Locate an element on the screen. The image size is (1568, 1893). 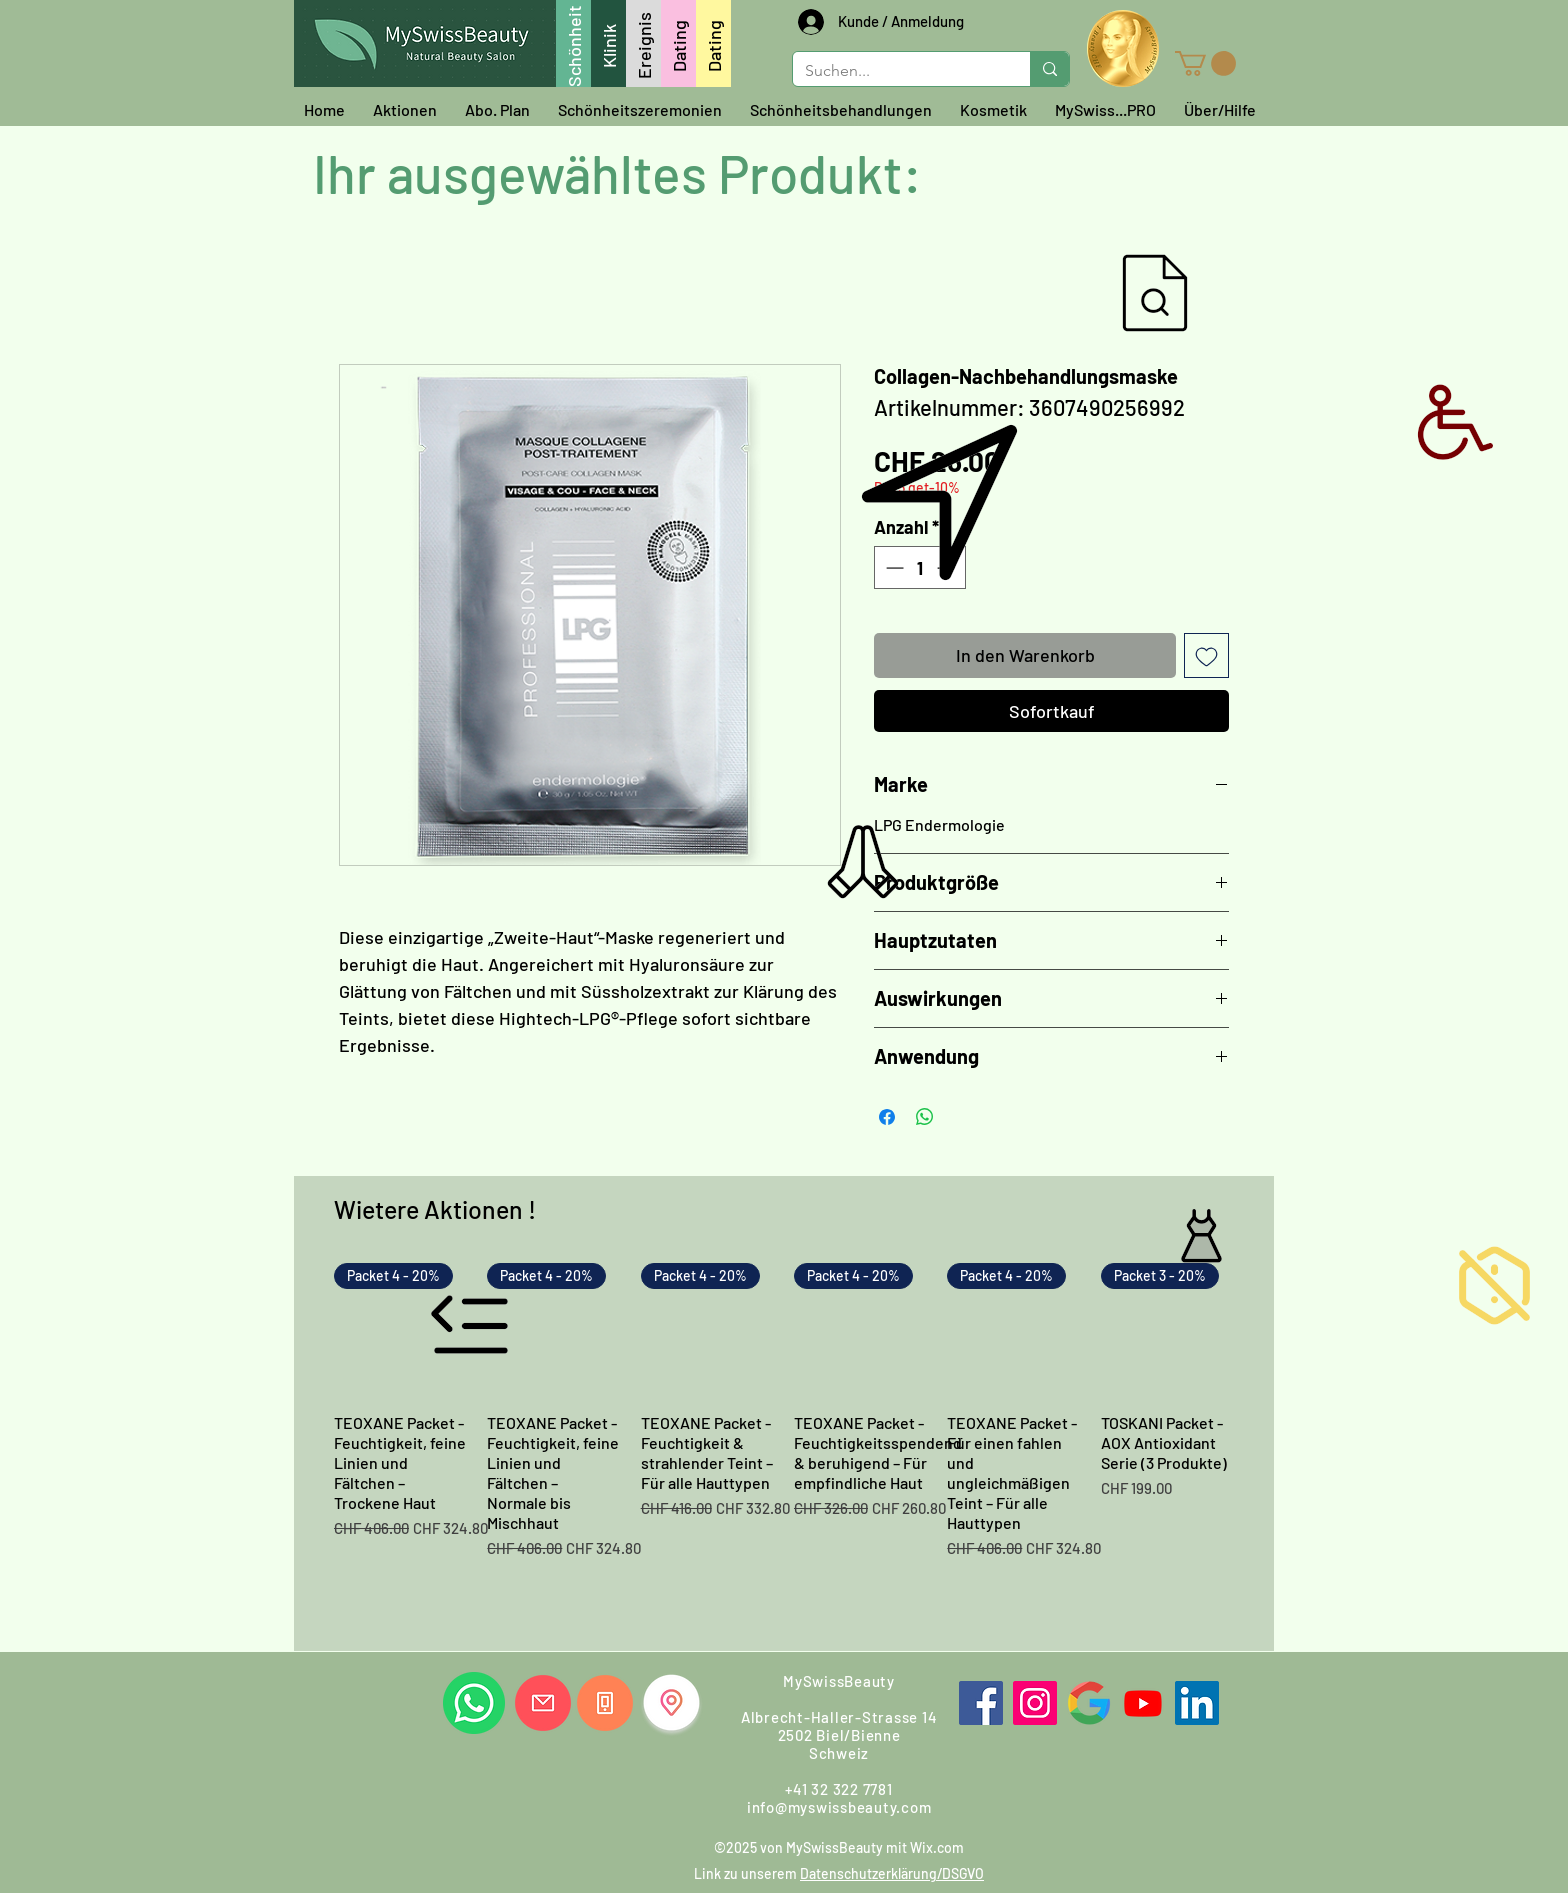
browse women's clothing or dresses is located at coordinates (1201, 1238).